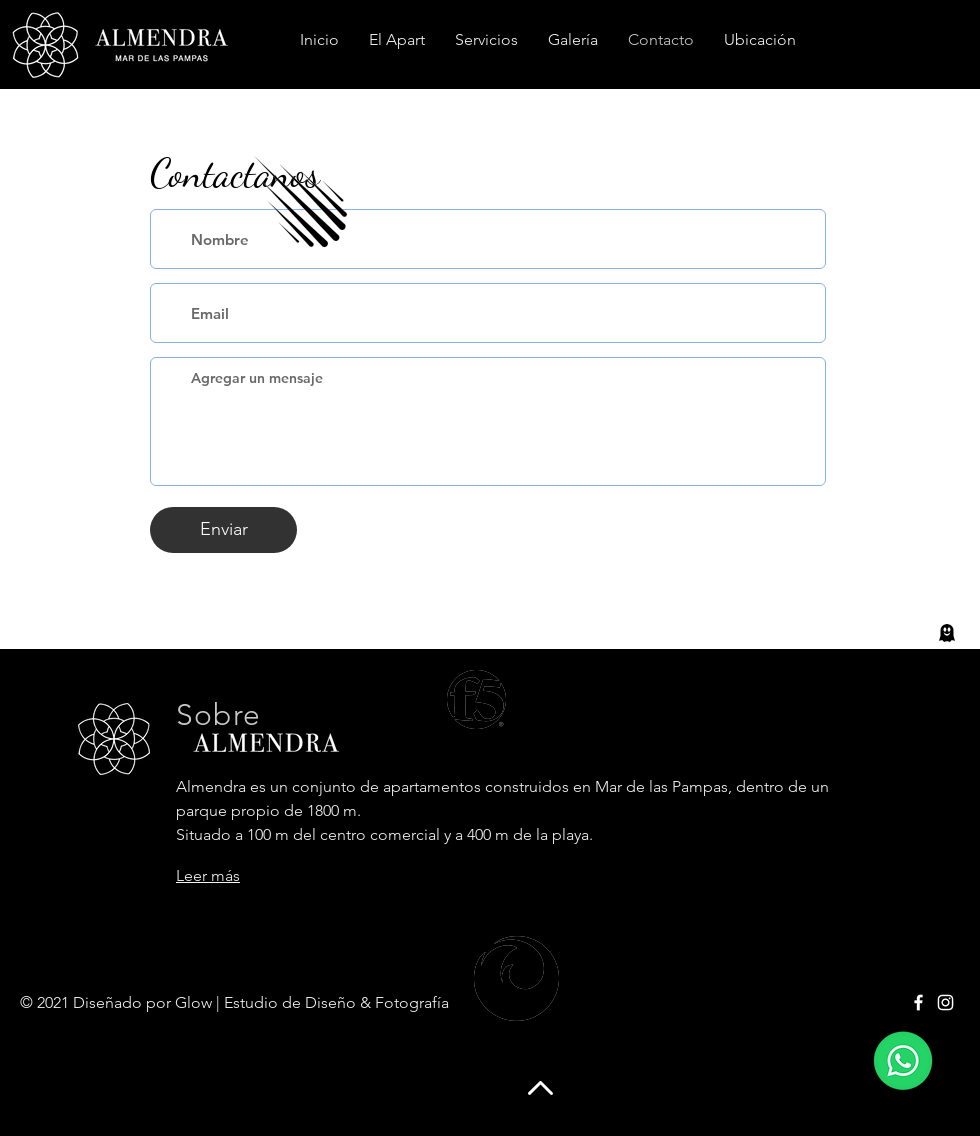 This screenshot has width=980, height=1136. I want to click on meteor framework logo, so click(300, 201).